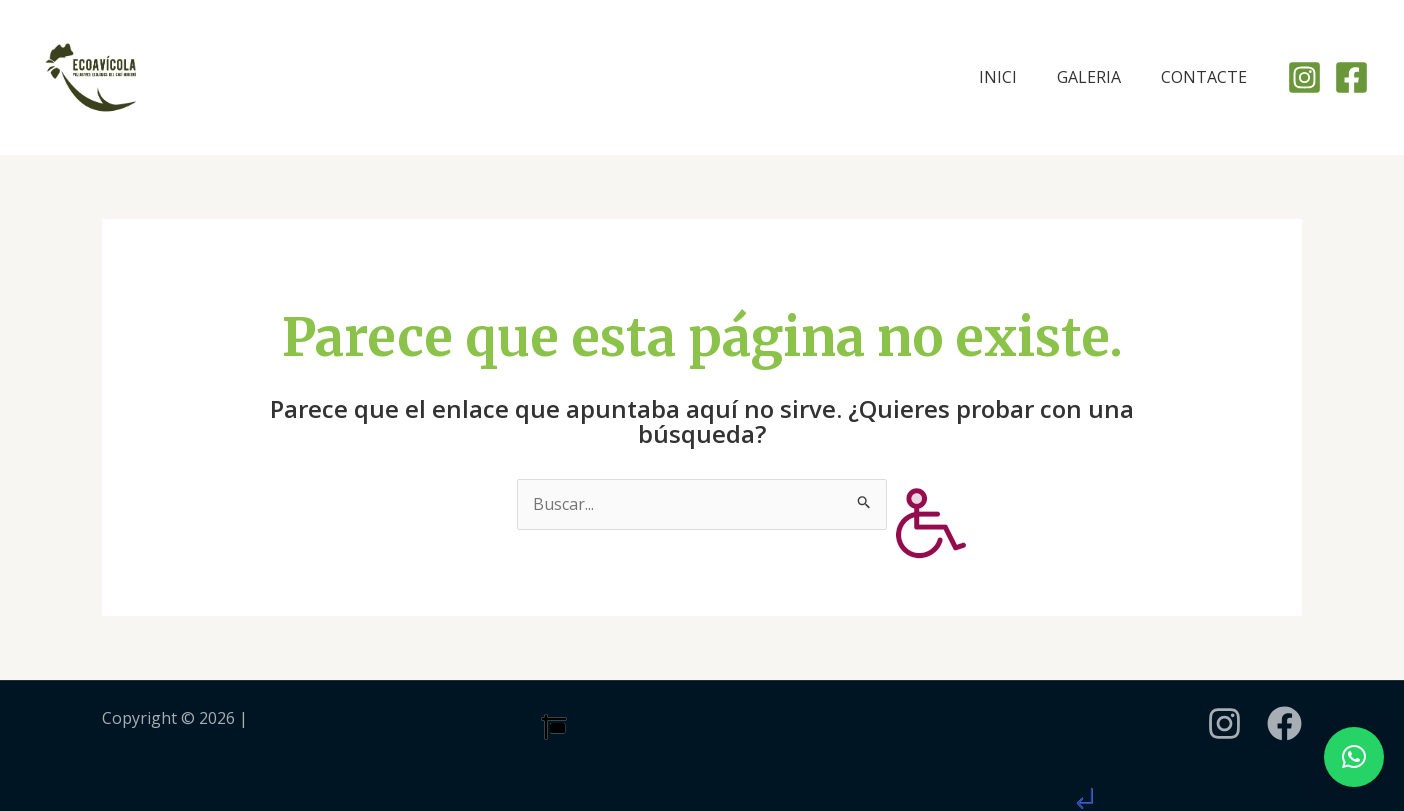 This screenshot has height=811, width=1404. Describe the element at coordinates (924, 524) in the screenshot. I see `indicates wheelchair accessibility available` at that location.